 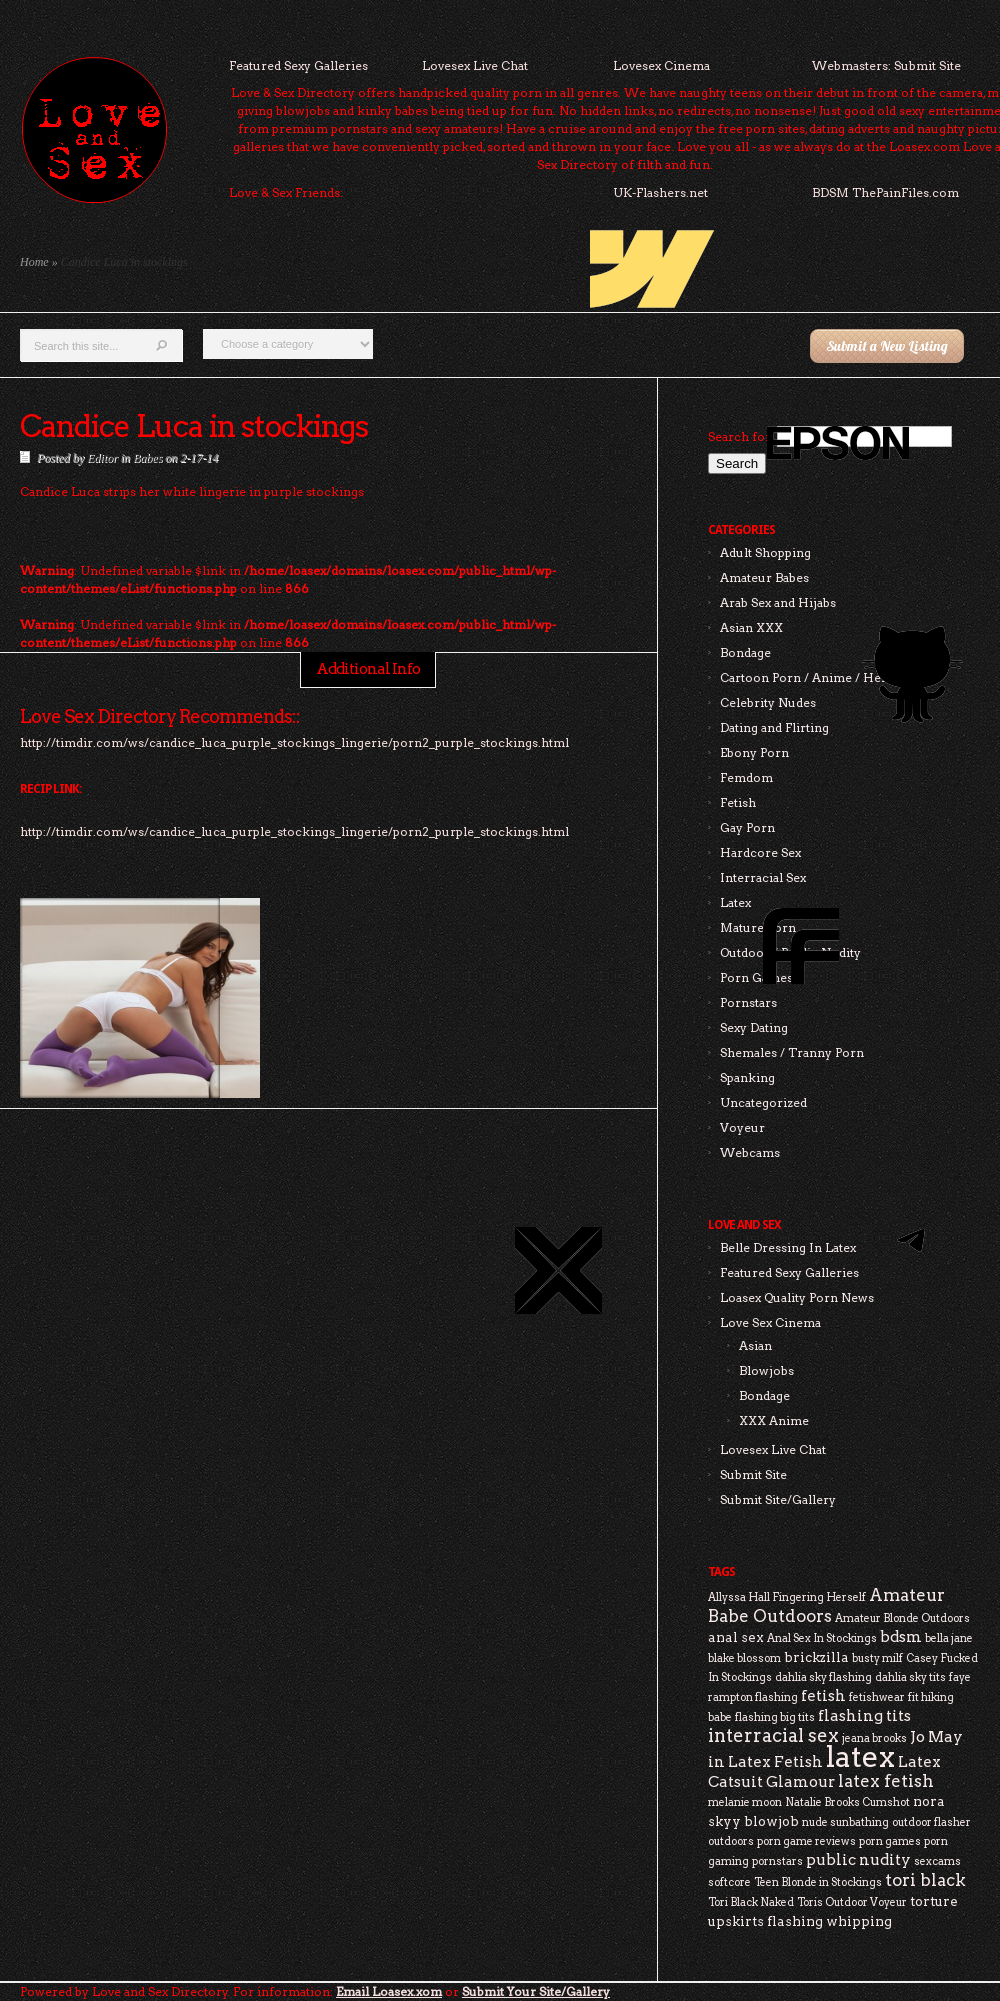 What do you see at coordinates (912, 674) in the screenshot?
I see `open refined github browser extension` at bounding box center [912, 674].